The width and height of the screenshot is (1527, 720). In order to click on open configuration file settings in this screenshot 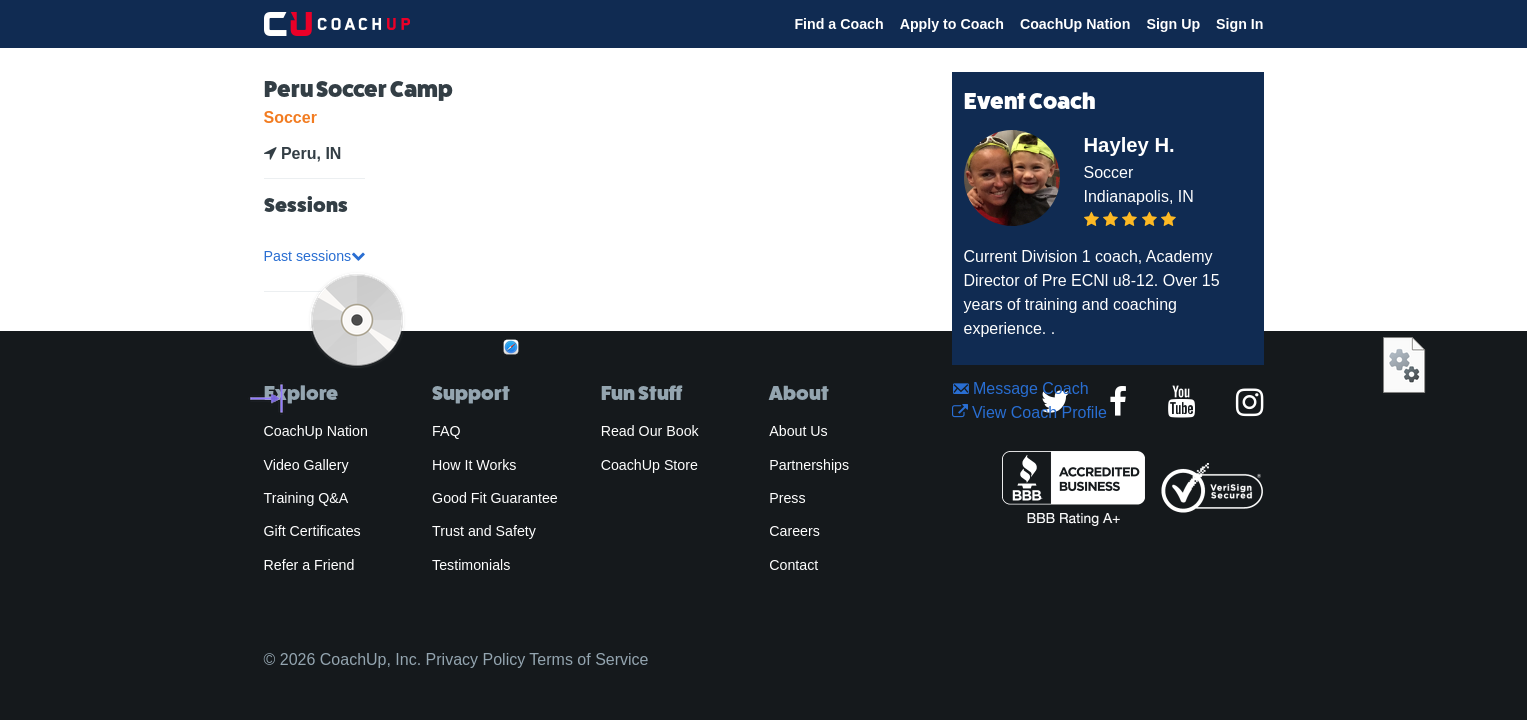, I will do `click(1404, 365)`.